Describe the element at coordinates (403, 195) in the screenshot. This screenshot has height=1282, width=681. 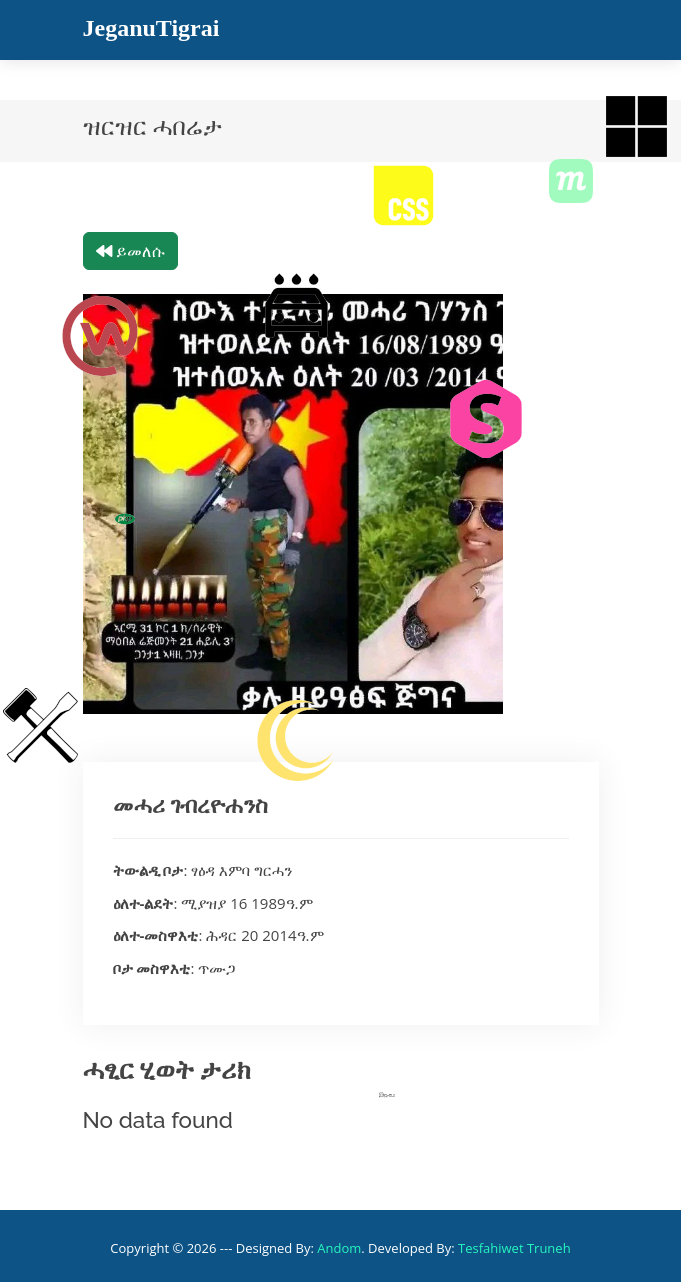
I see `CSS programming language logo` at that location.